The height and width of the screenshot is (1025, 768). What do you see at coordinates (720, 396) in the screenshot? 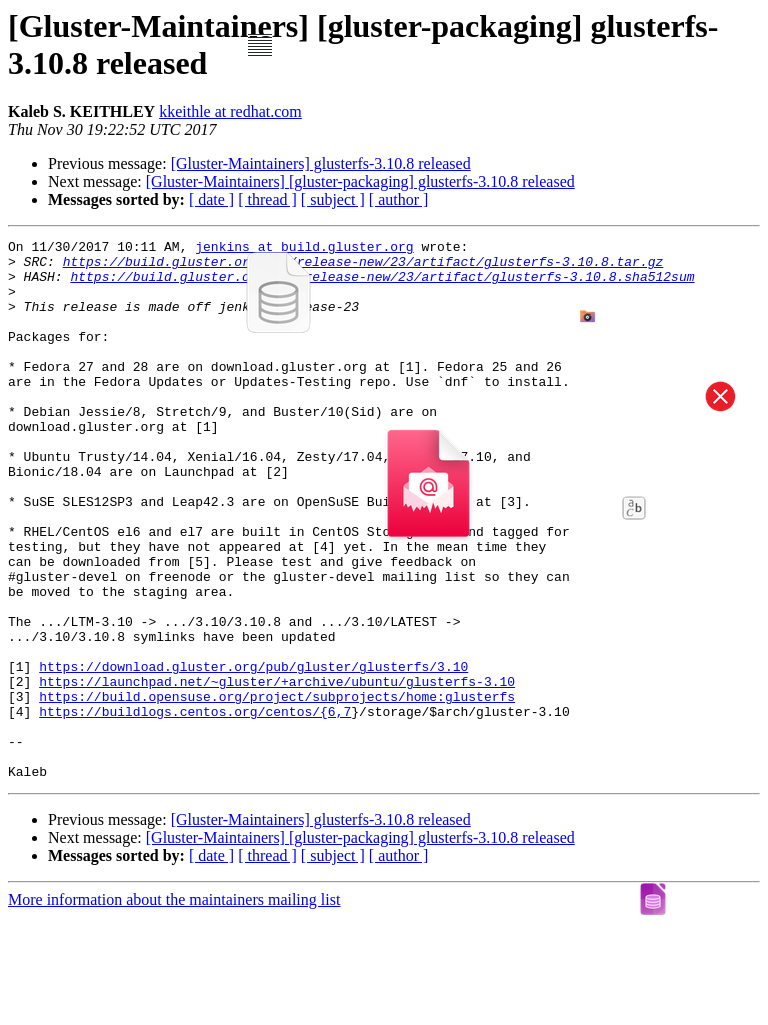
I see `OneDrive sync error or failure` at bounding box center [720, 396].